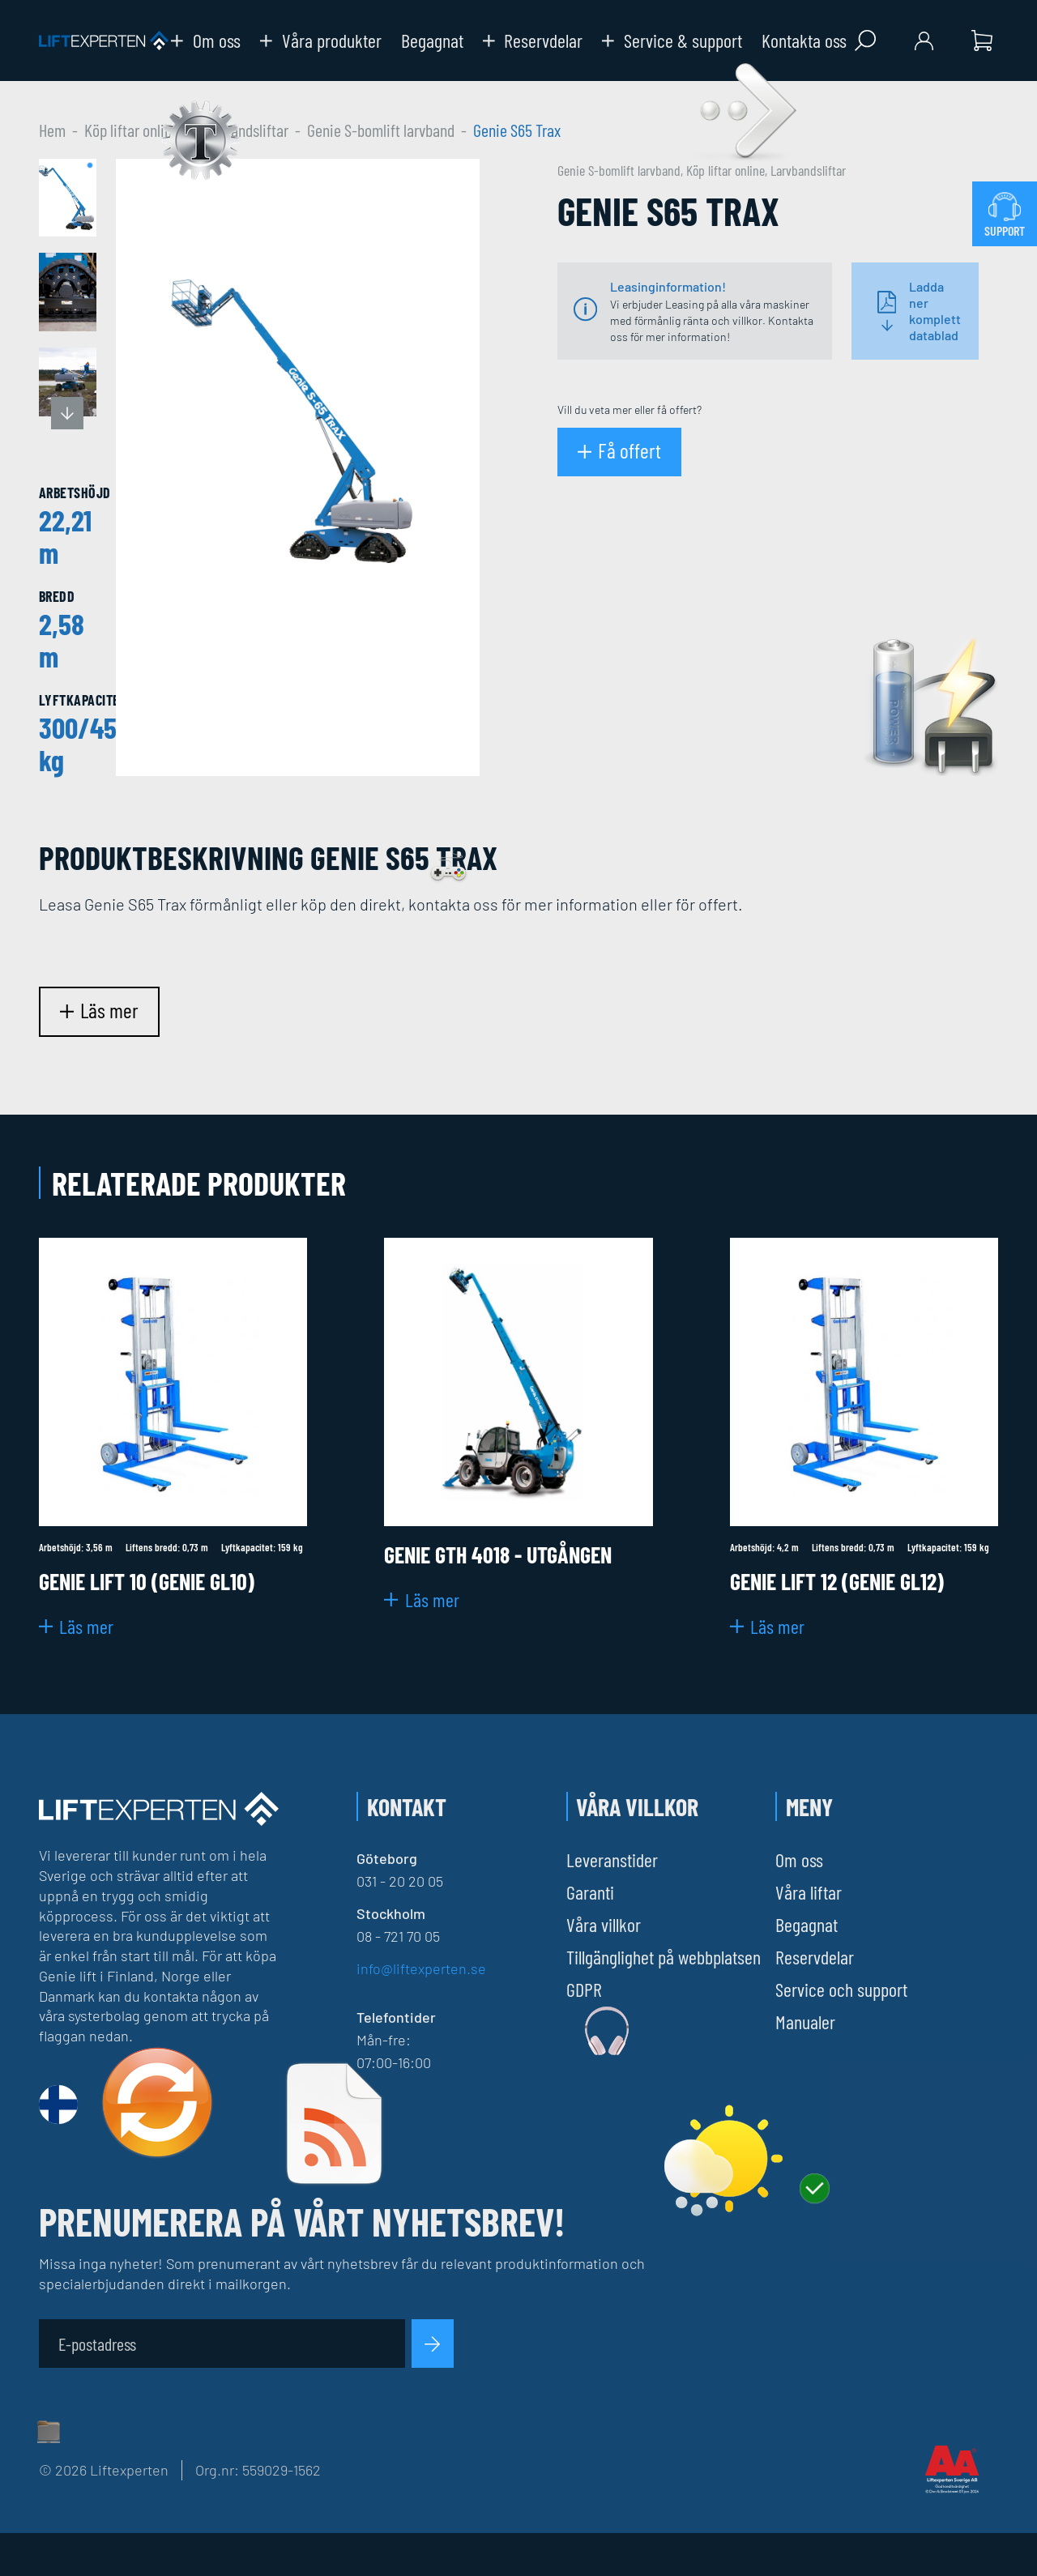  What do you see at coordinates (49, 2432) in the screenshot?
I see `access files stored on a remote server` at bounding box center [49, 2432].